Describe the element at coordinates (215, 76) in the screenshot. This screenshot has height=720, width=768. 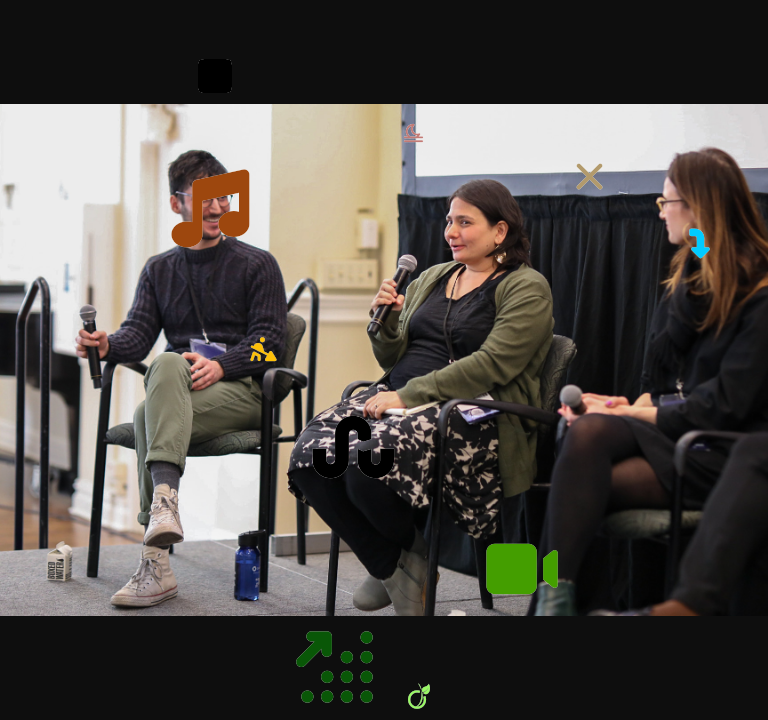
I see `stop media playback` at that location.